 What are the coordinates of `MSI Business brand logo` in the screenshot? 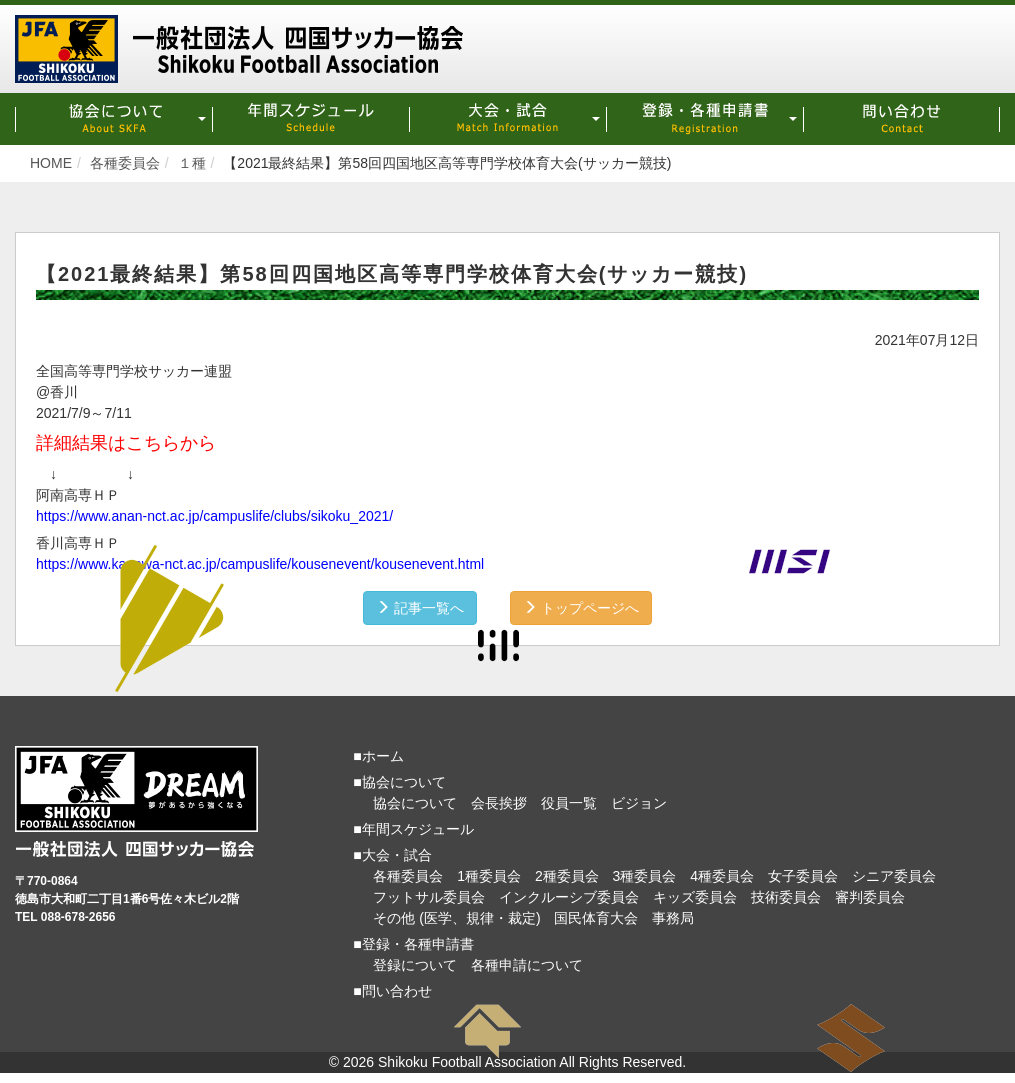 It's located at (789, 561).